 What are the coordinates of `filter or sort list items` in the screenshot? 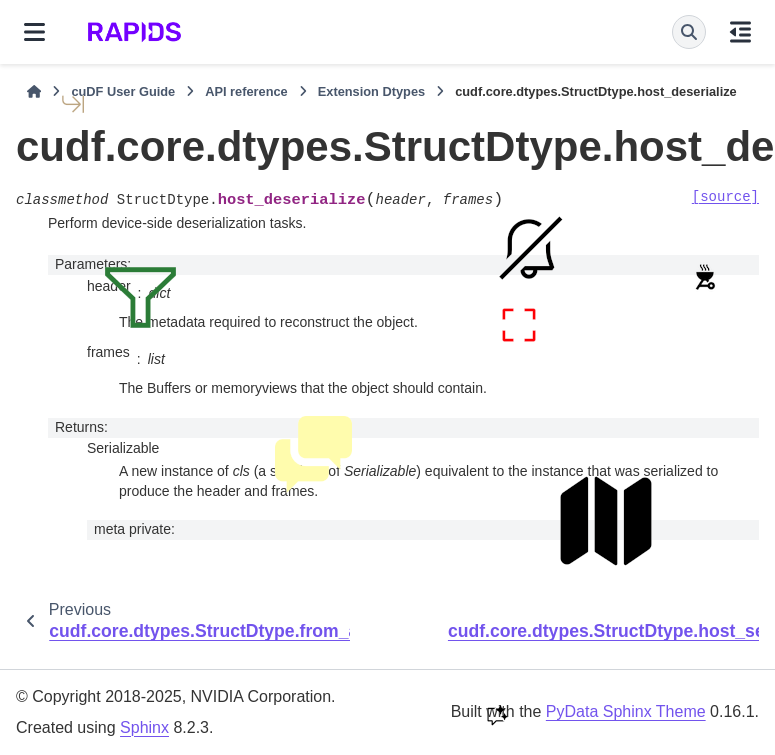 It's located at (140, 297).